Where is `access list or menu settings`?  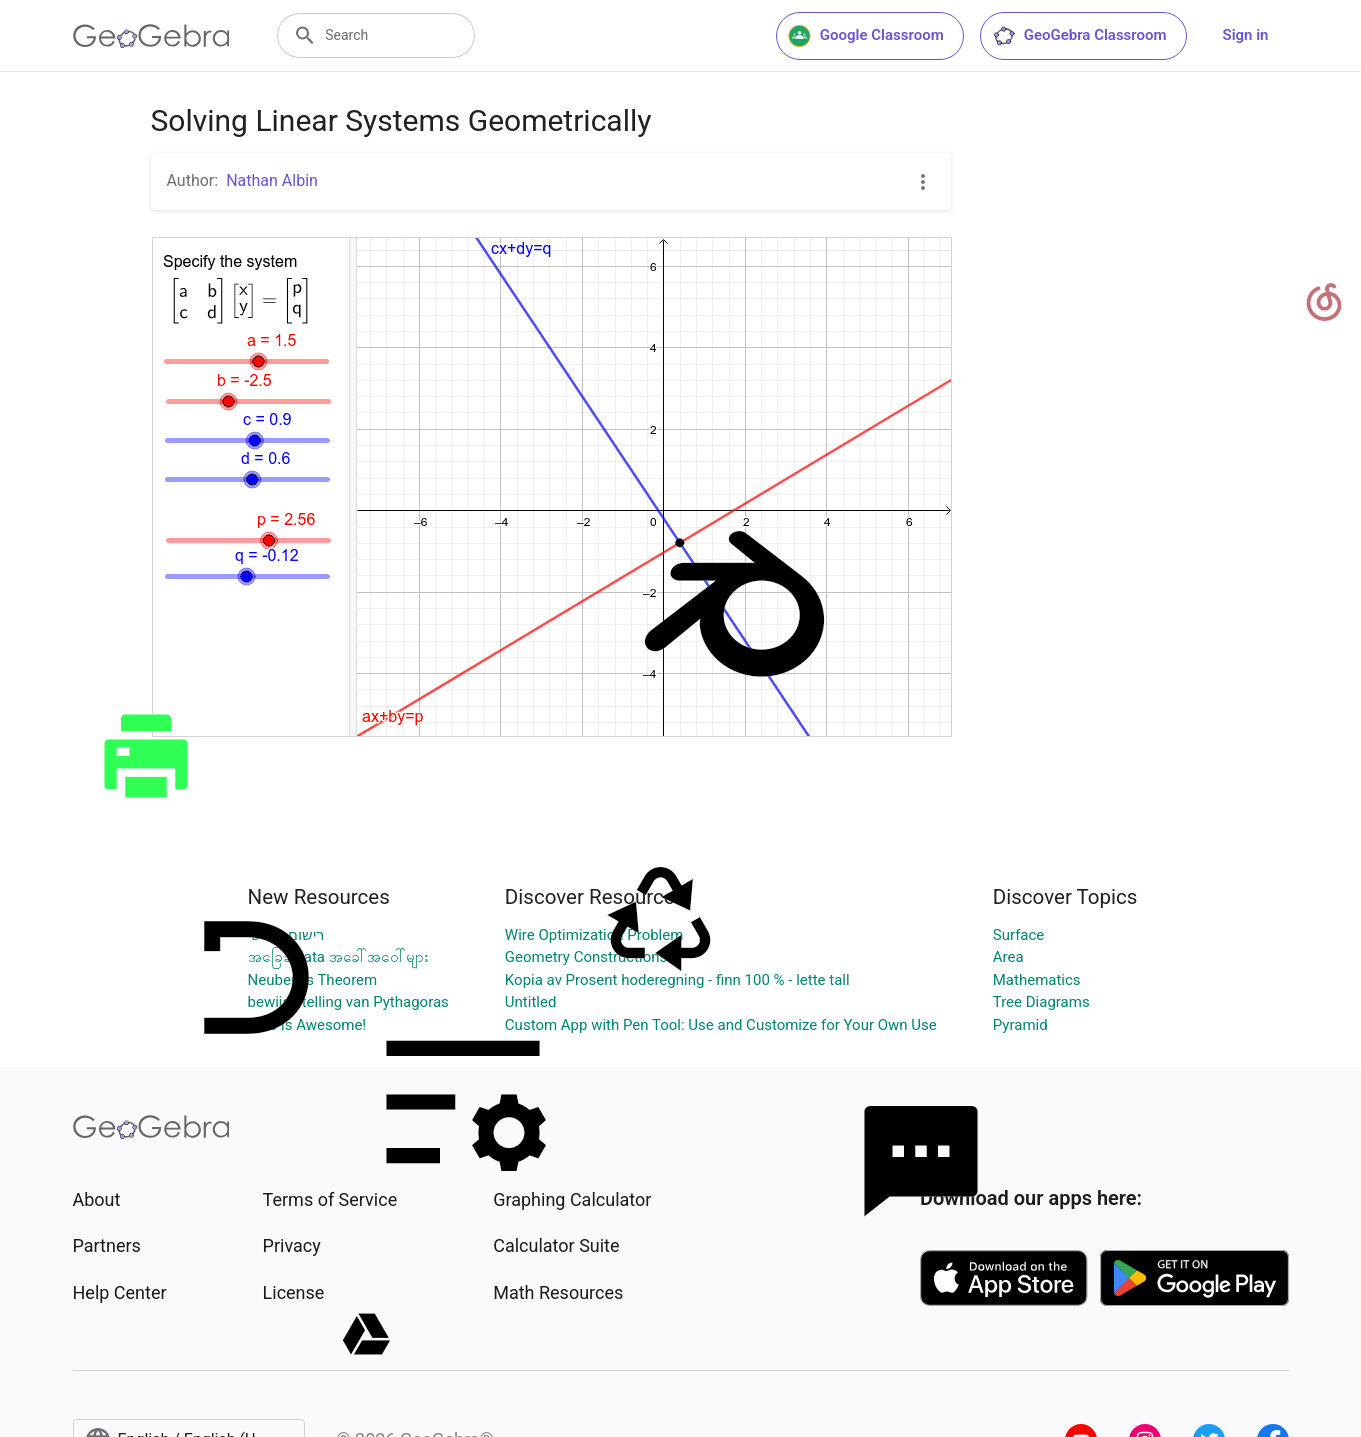
access list or menu settings is located at coordinates (463, 1102).